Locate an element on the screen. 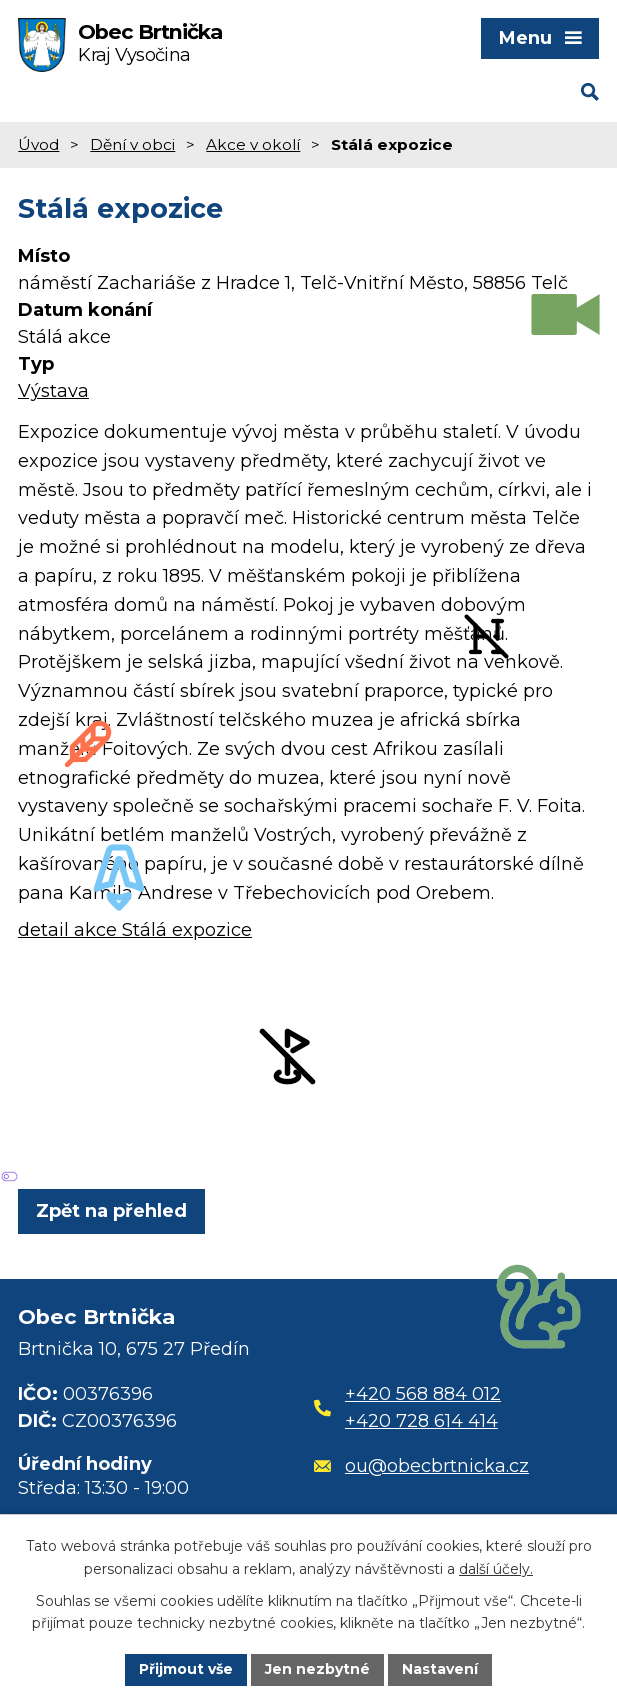  astro framework logo is located at coordinates (119, 876).